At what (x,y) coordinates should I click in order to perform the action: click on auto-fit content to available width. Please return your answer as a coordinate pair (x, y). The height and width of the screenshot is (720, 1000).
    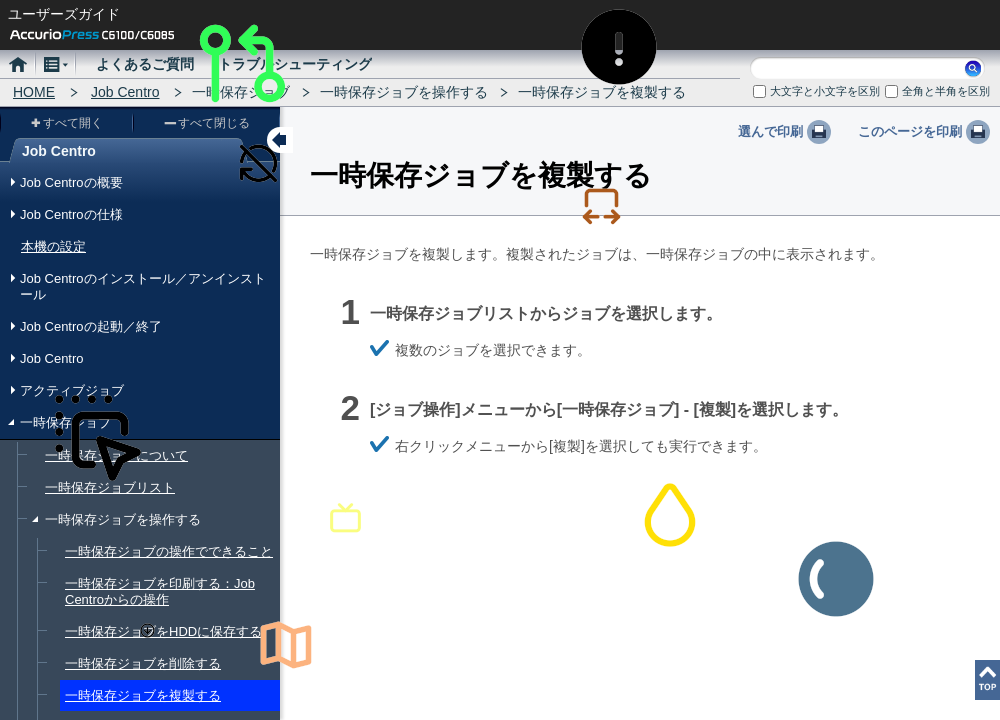
    Looking at the image, I should click on (601, 205).